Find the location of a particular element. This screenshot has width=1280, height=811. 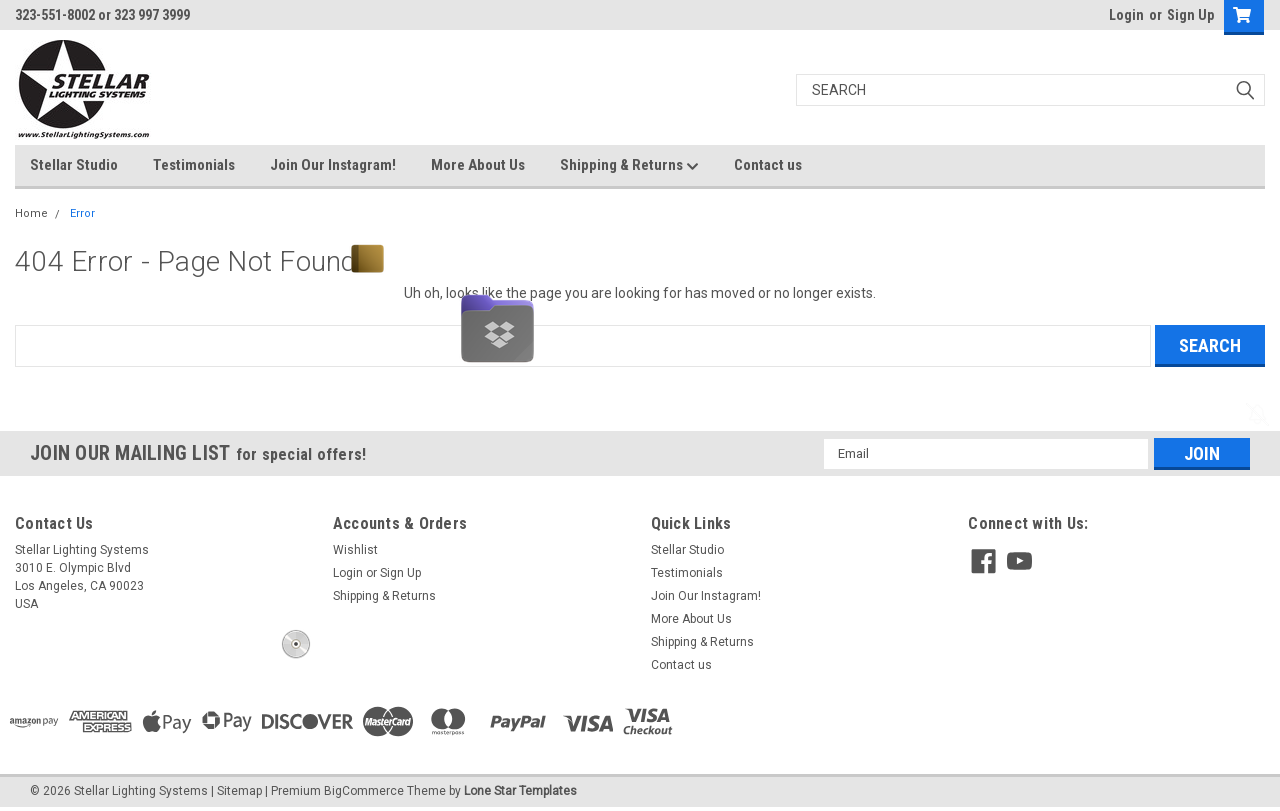

open your Dropbox synced folder is located at coordinates (497, 328).